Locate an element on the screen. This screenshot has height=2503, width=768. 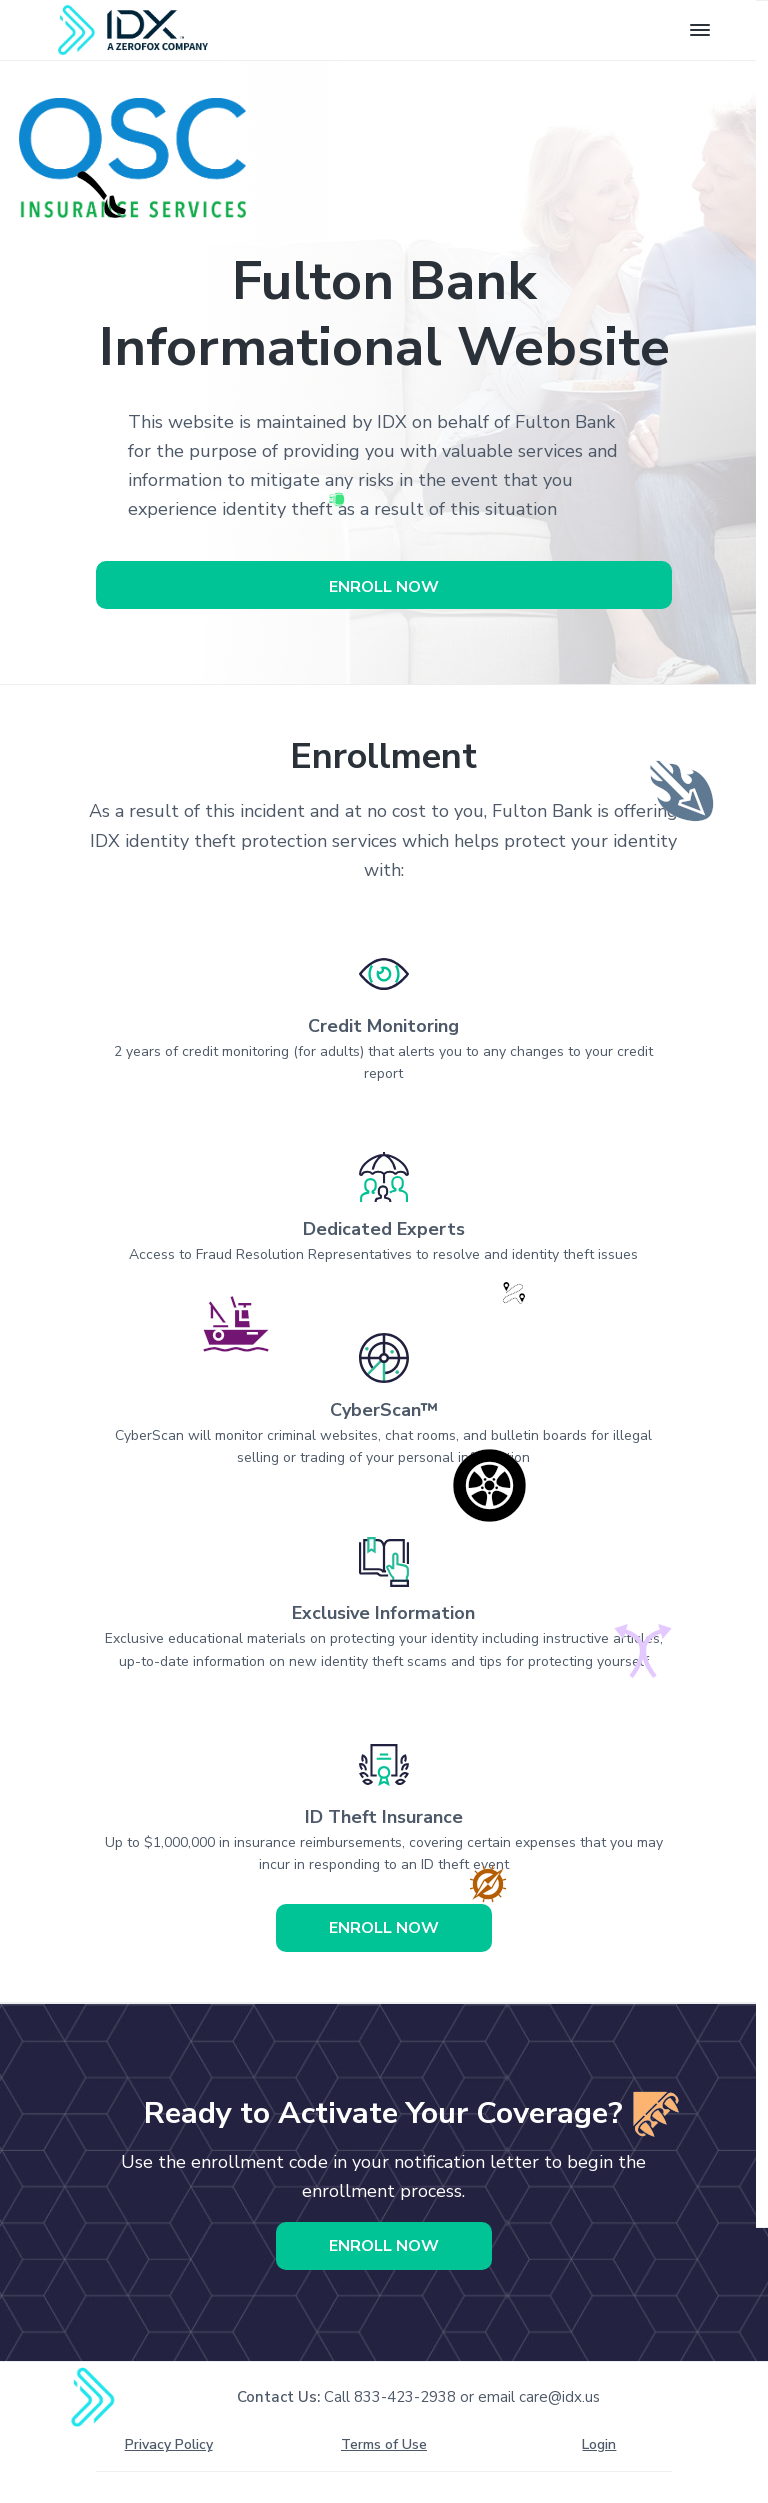
access fishing or maritime activities is located at coordinates (236, 1322).